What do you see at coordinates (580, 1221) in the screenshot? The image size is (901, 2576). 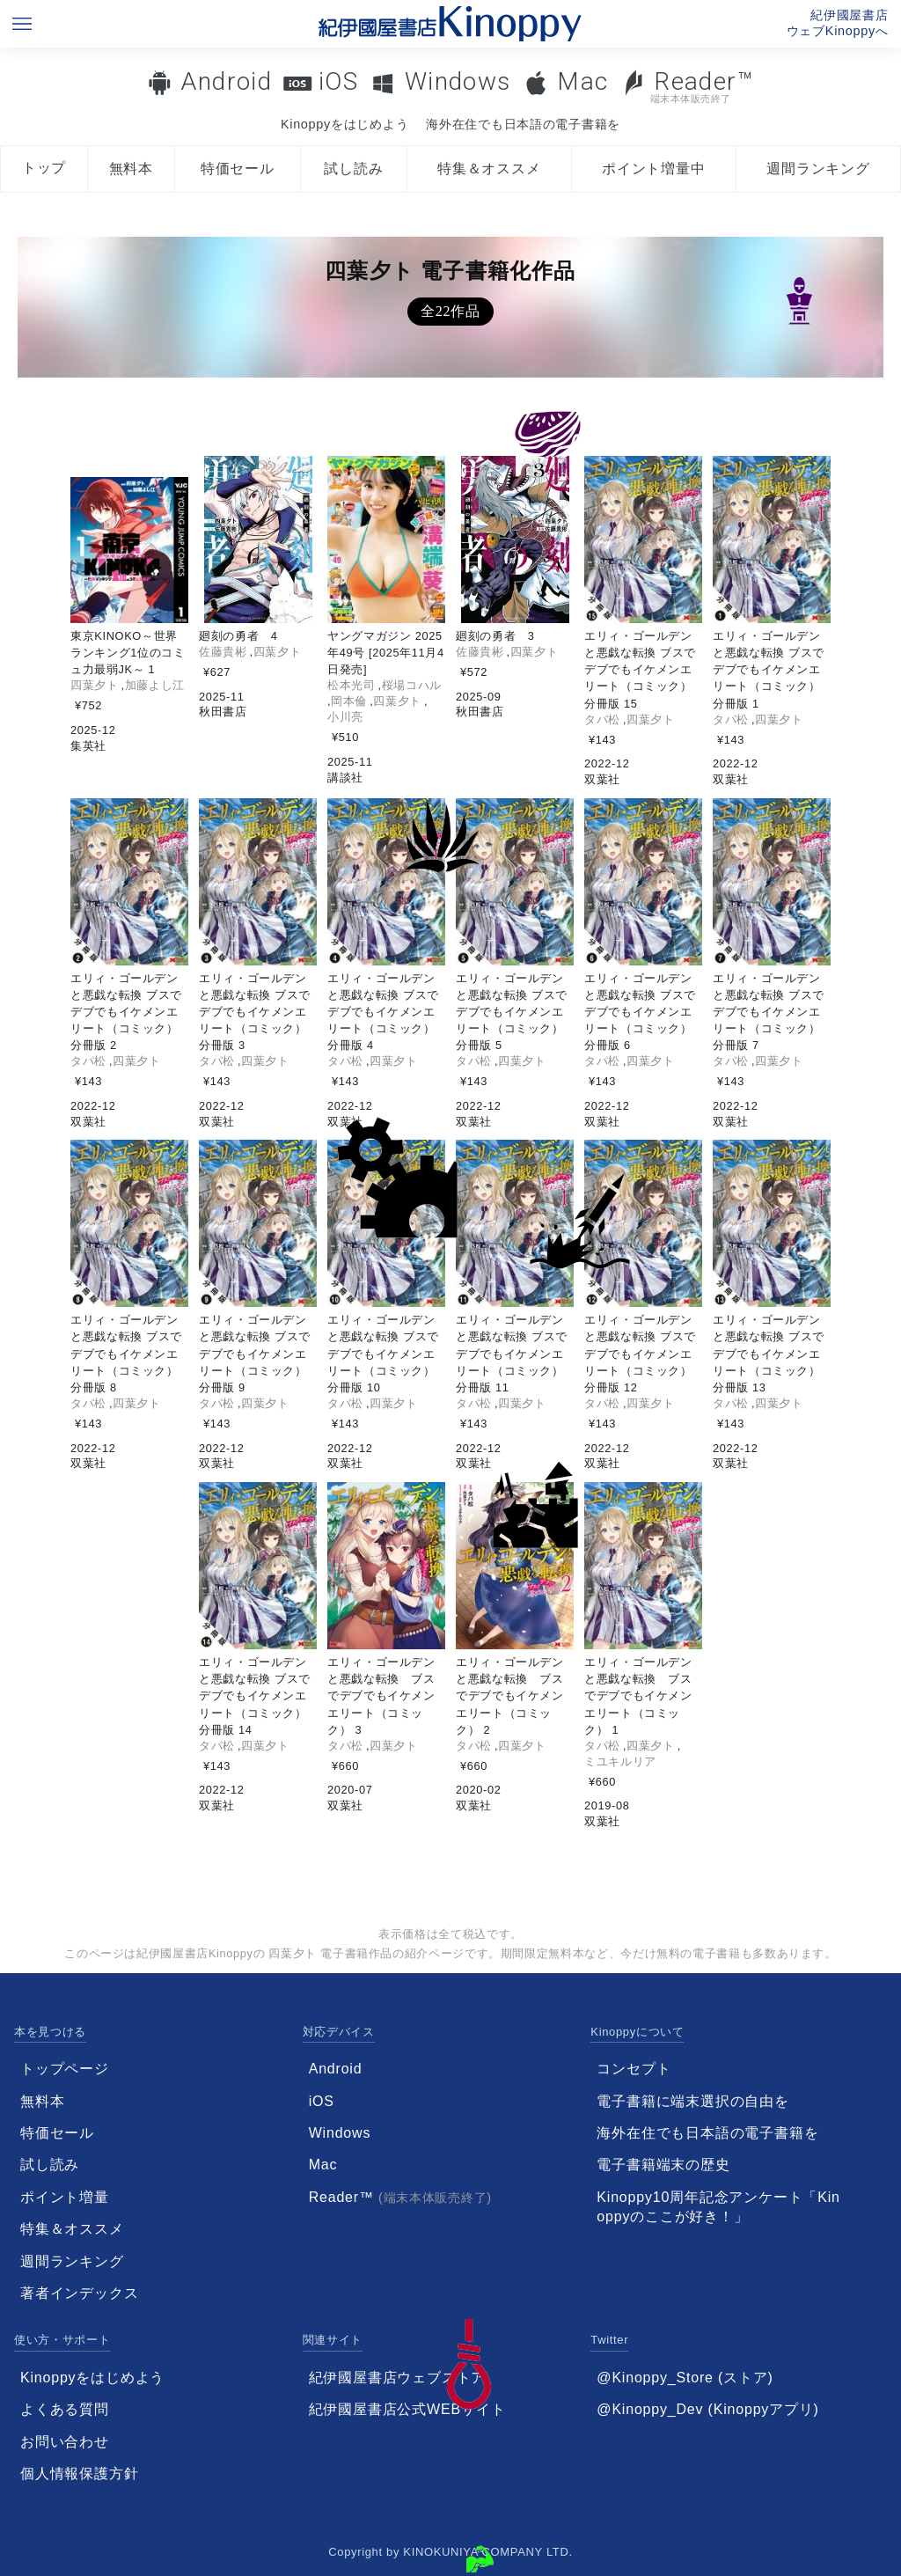 I see `launch submarine missile attack` at bounding box center [580, 1221].